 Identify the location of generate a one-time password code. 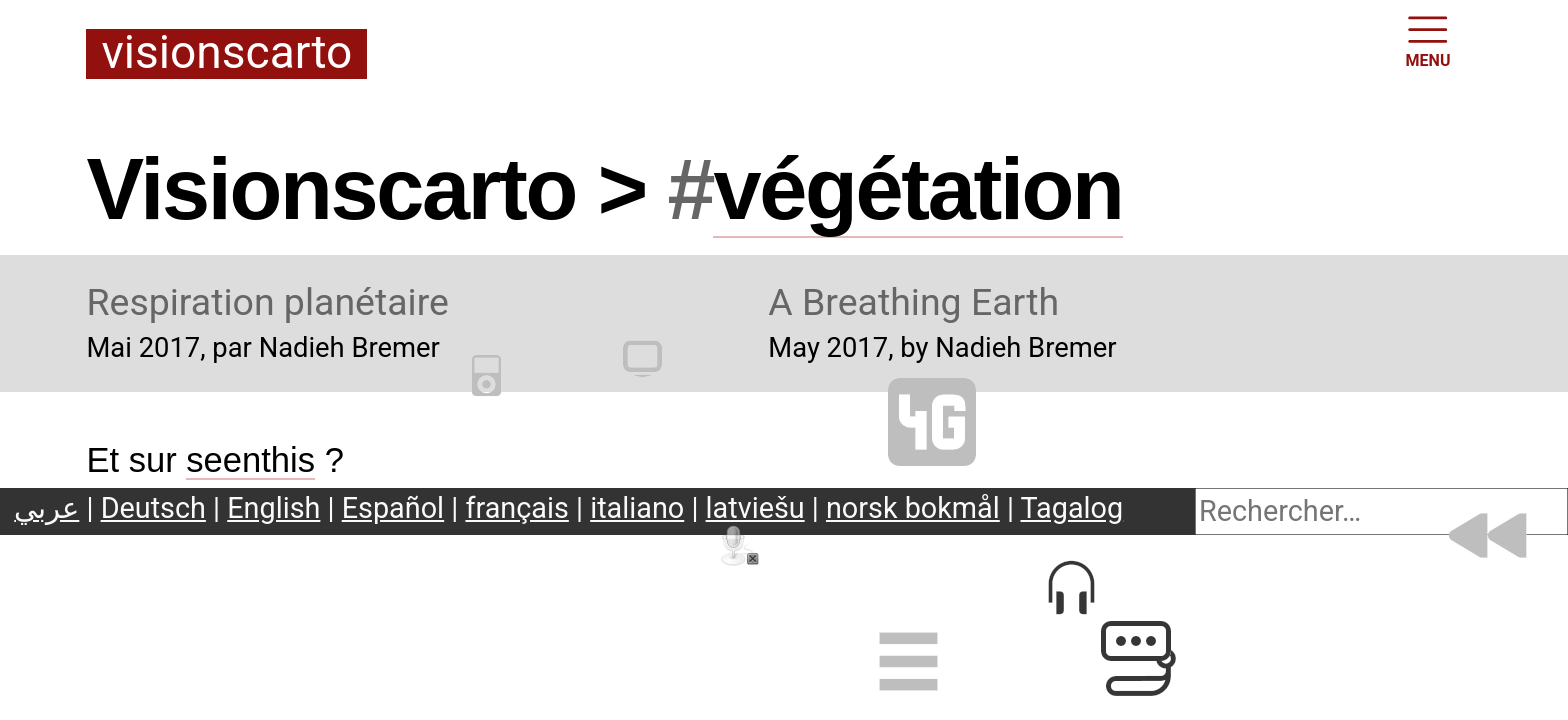
(1141, 661).